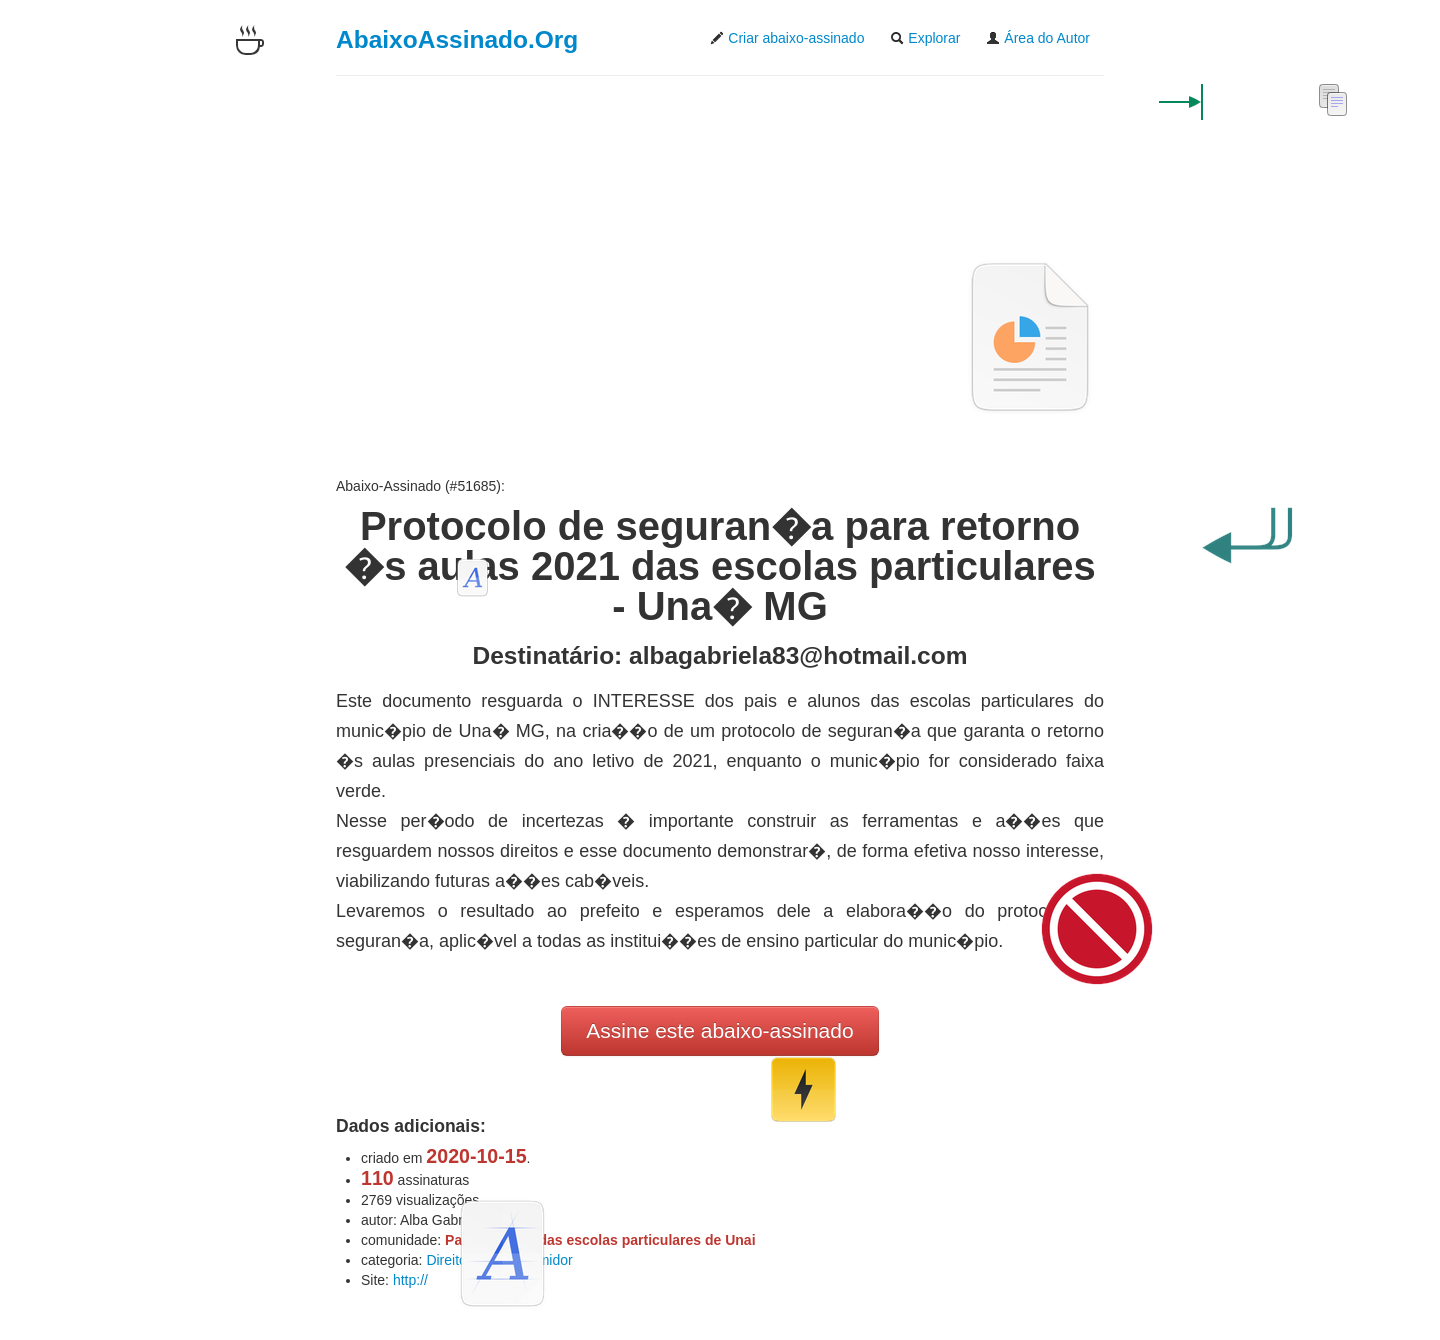 The image size is (1440, 1340). What do you see at coordinates (1246, 535) in the screenshot?
I see `reply to all recipients of an email` at bounding box center [1246, 535].